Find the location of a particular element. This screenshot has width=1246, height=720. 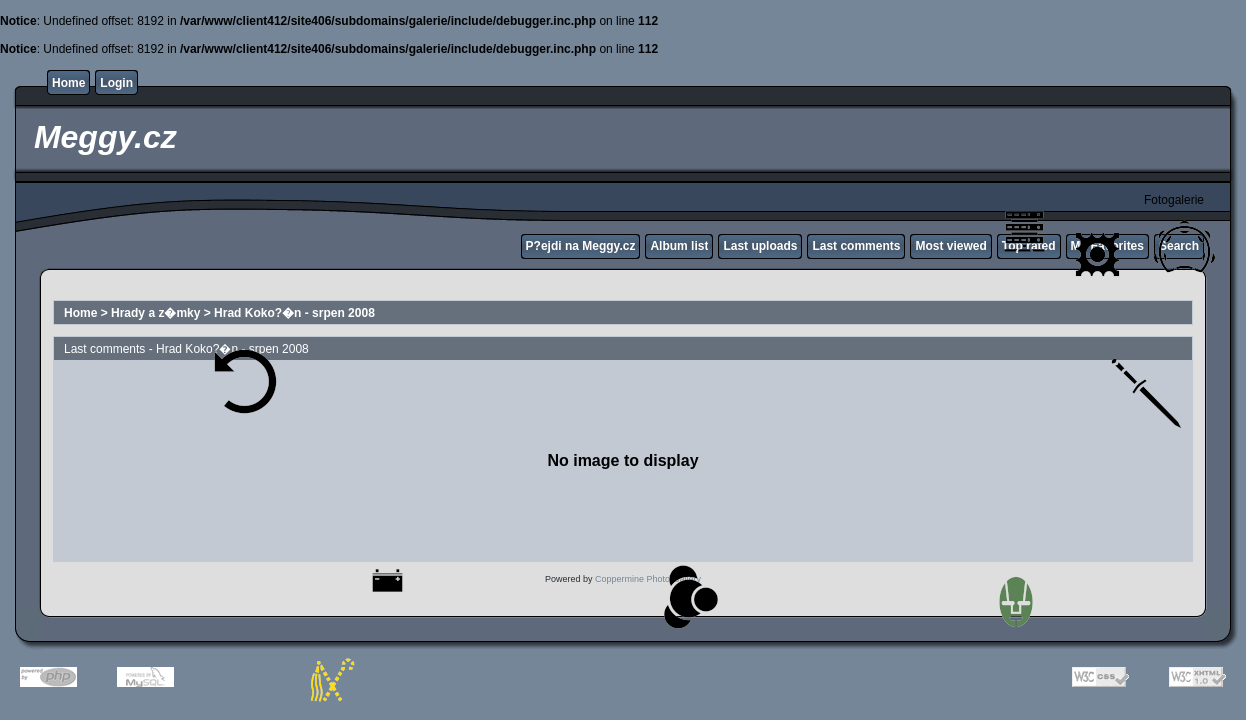

undo last action is located at coordinates (245, 381).